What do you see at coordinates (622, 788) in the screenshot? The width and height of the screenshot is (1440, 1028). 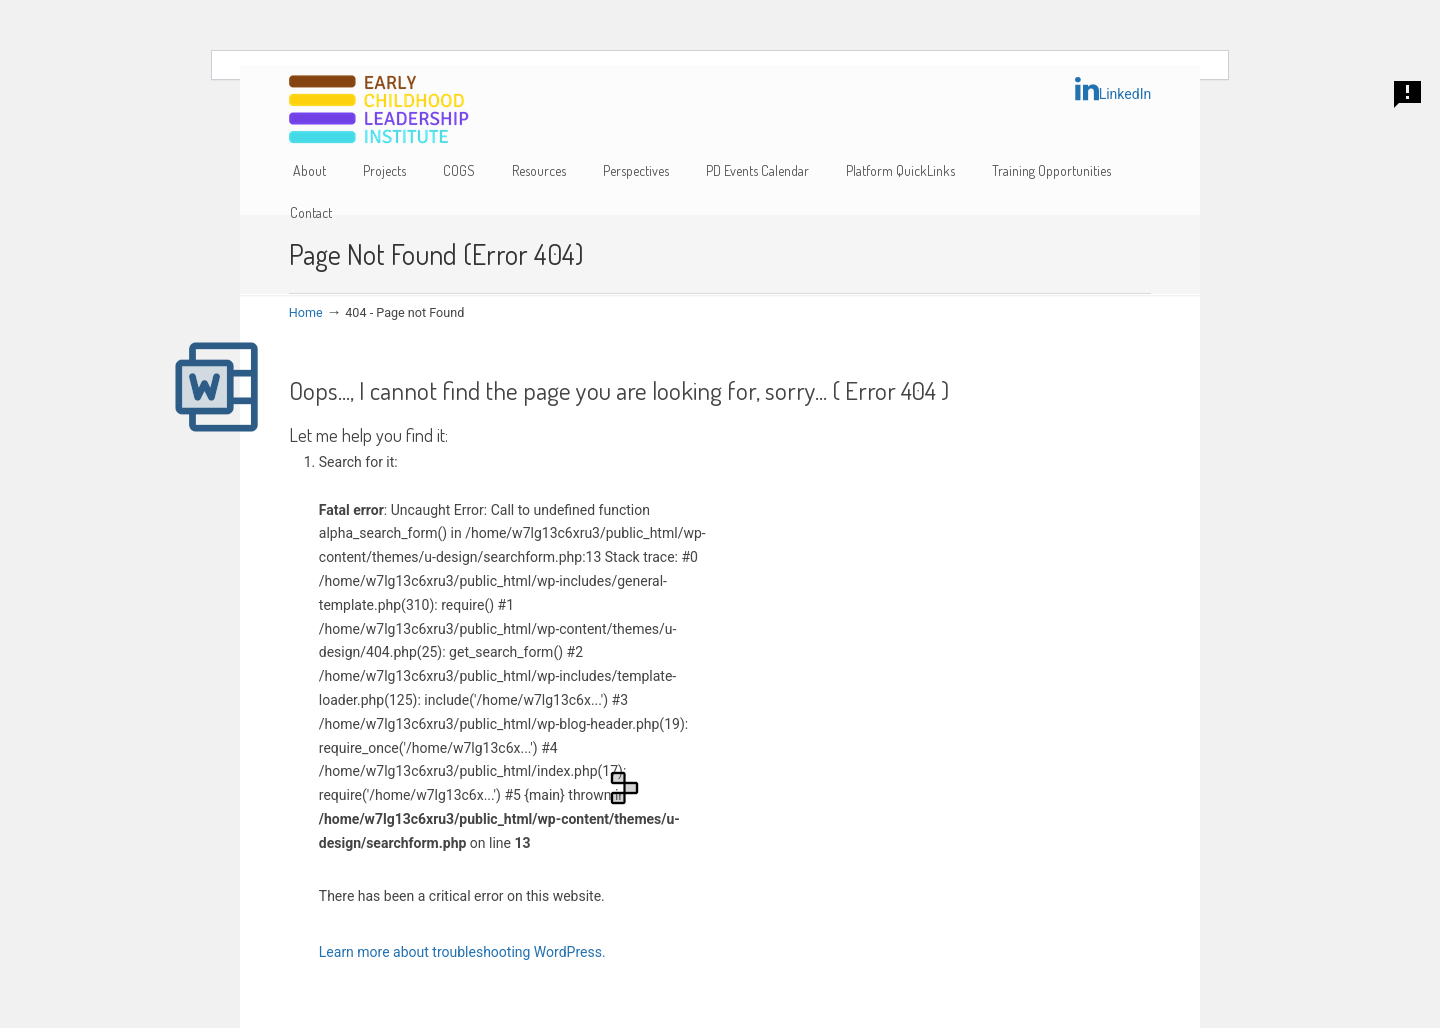 I see `open Replit coding environment` at bounding box center [622, 788].